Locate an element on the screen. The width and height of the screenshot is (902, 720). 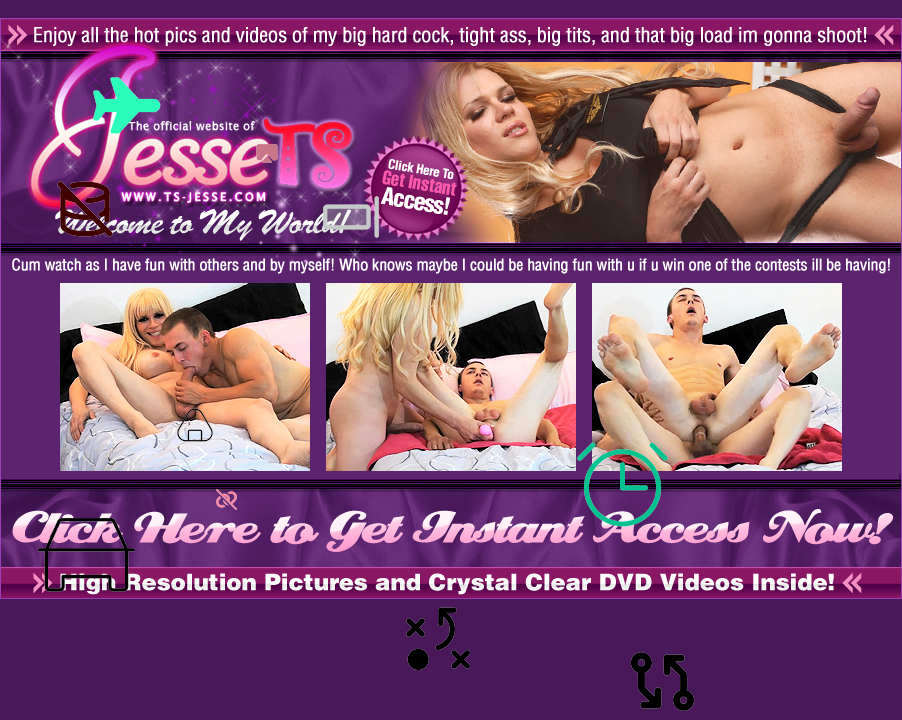
view code differences between branches is located at coordinates (662, 681).